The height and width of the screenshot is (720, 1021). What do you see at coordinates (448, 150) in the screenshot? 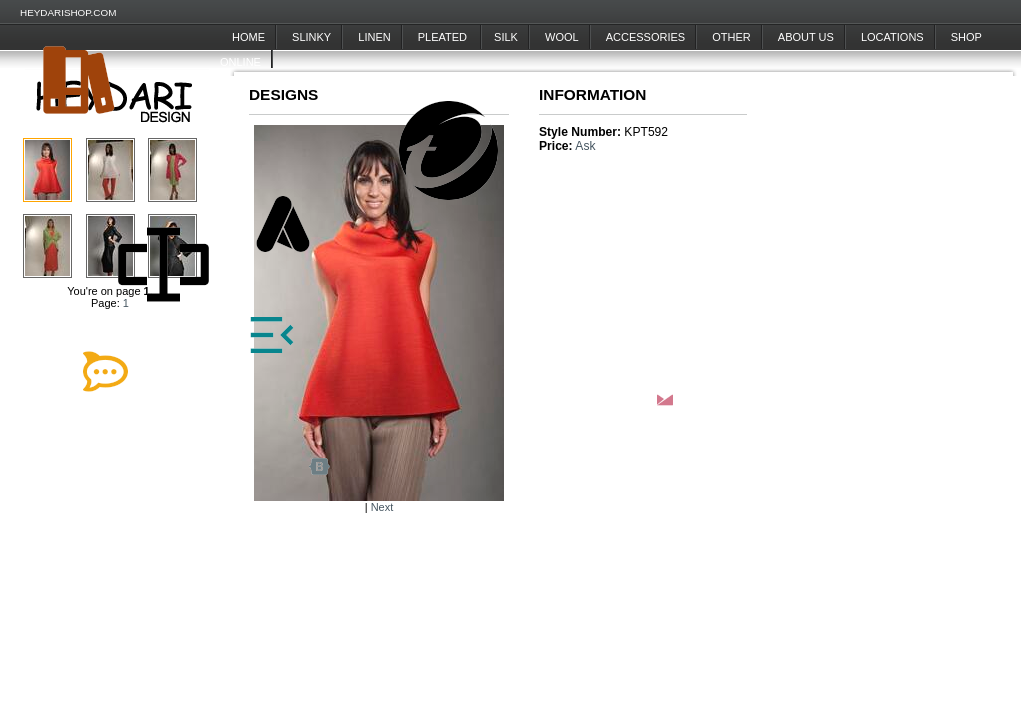
I see `trend micro logo` at bounding box center [448, 150].